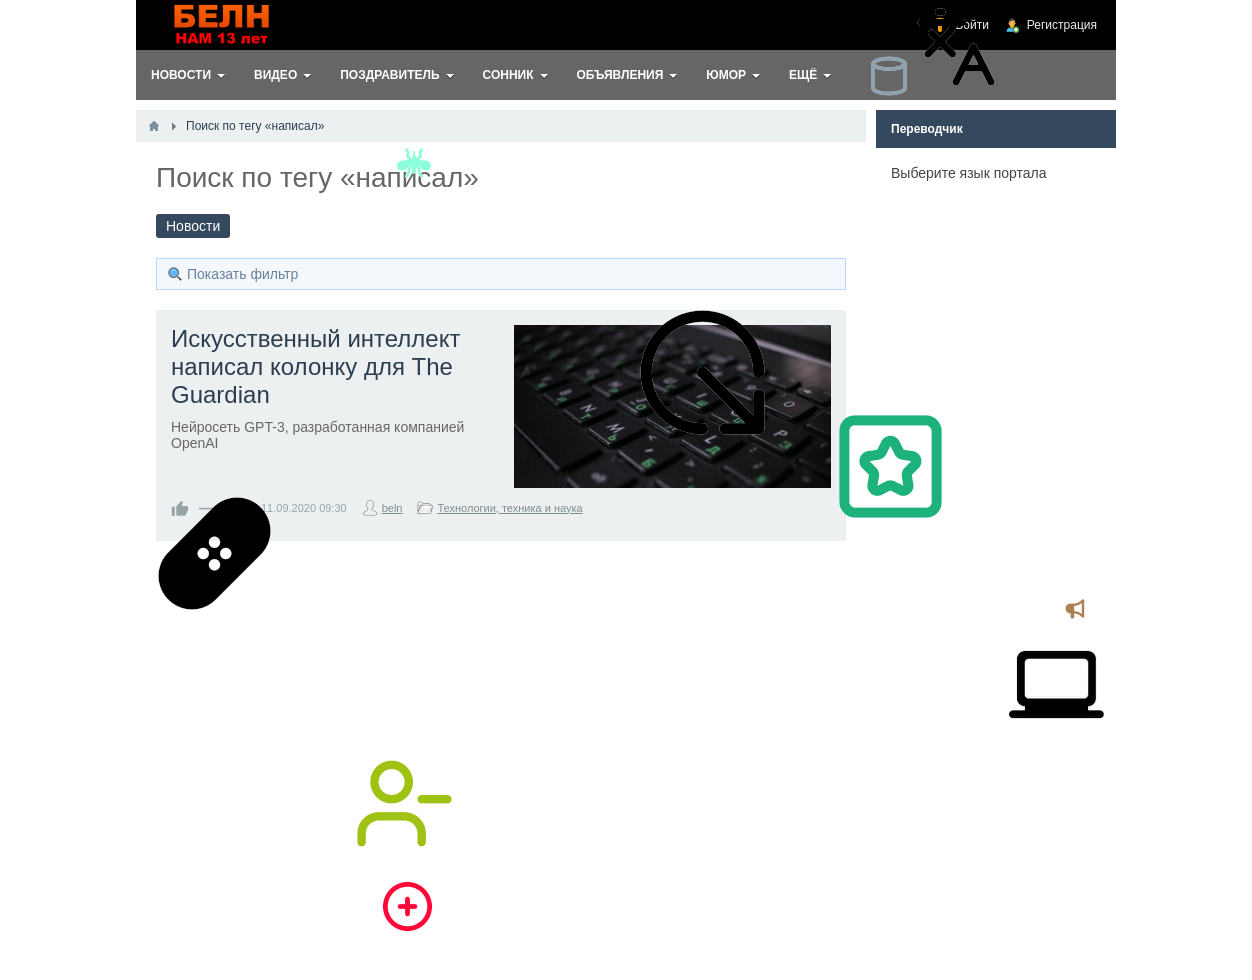 Image resolution: width=1252 pixels, height=980 pixels. Describe the element at coordinates (1075, 608) in the screenshot. I see `make an announcement` at that location.